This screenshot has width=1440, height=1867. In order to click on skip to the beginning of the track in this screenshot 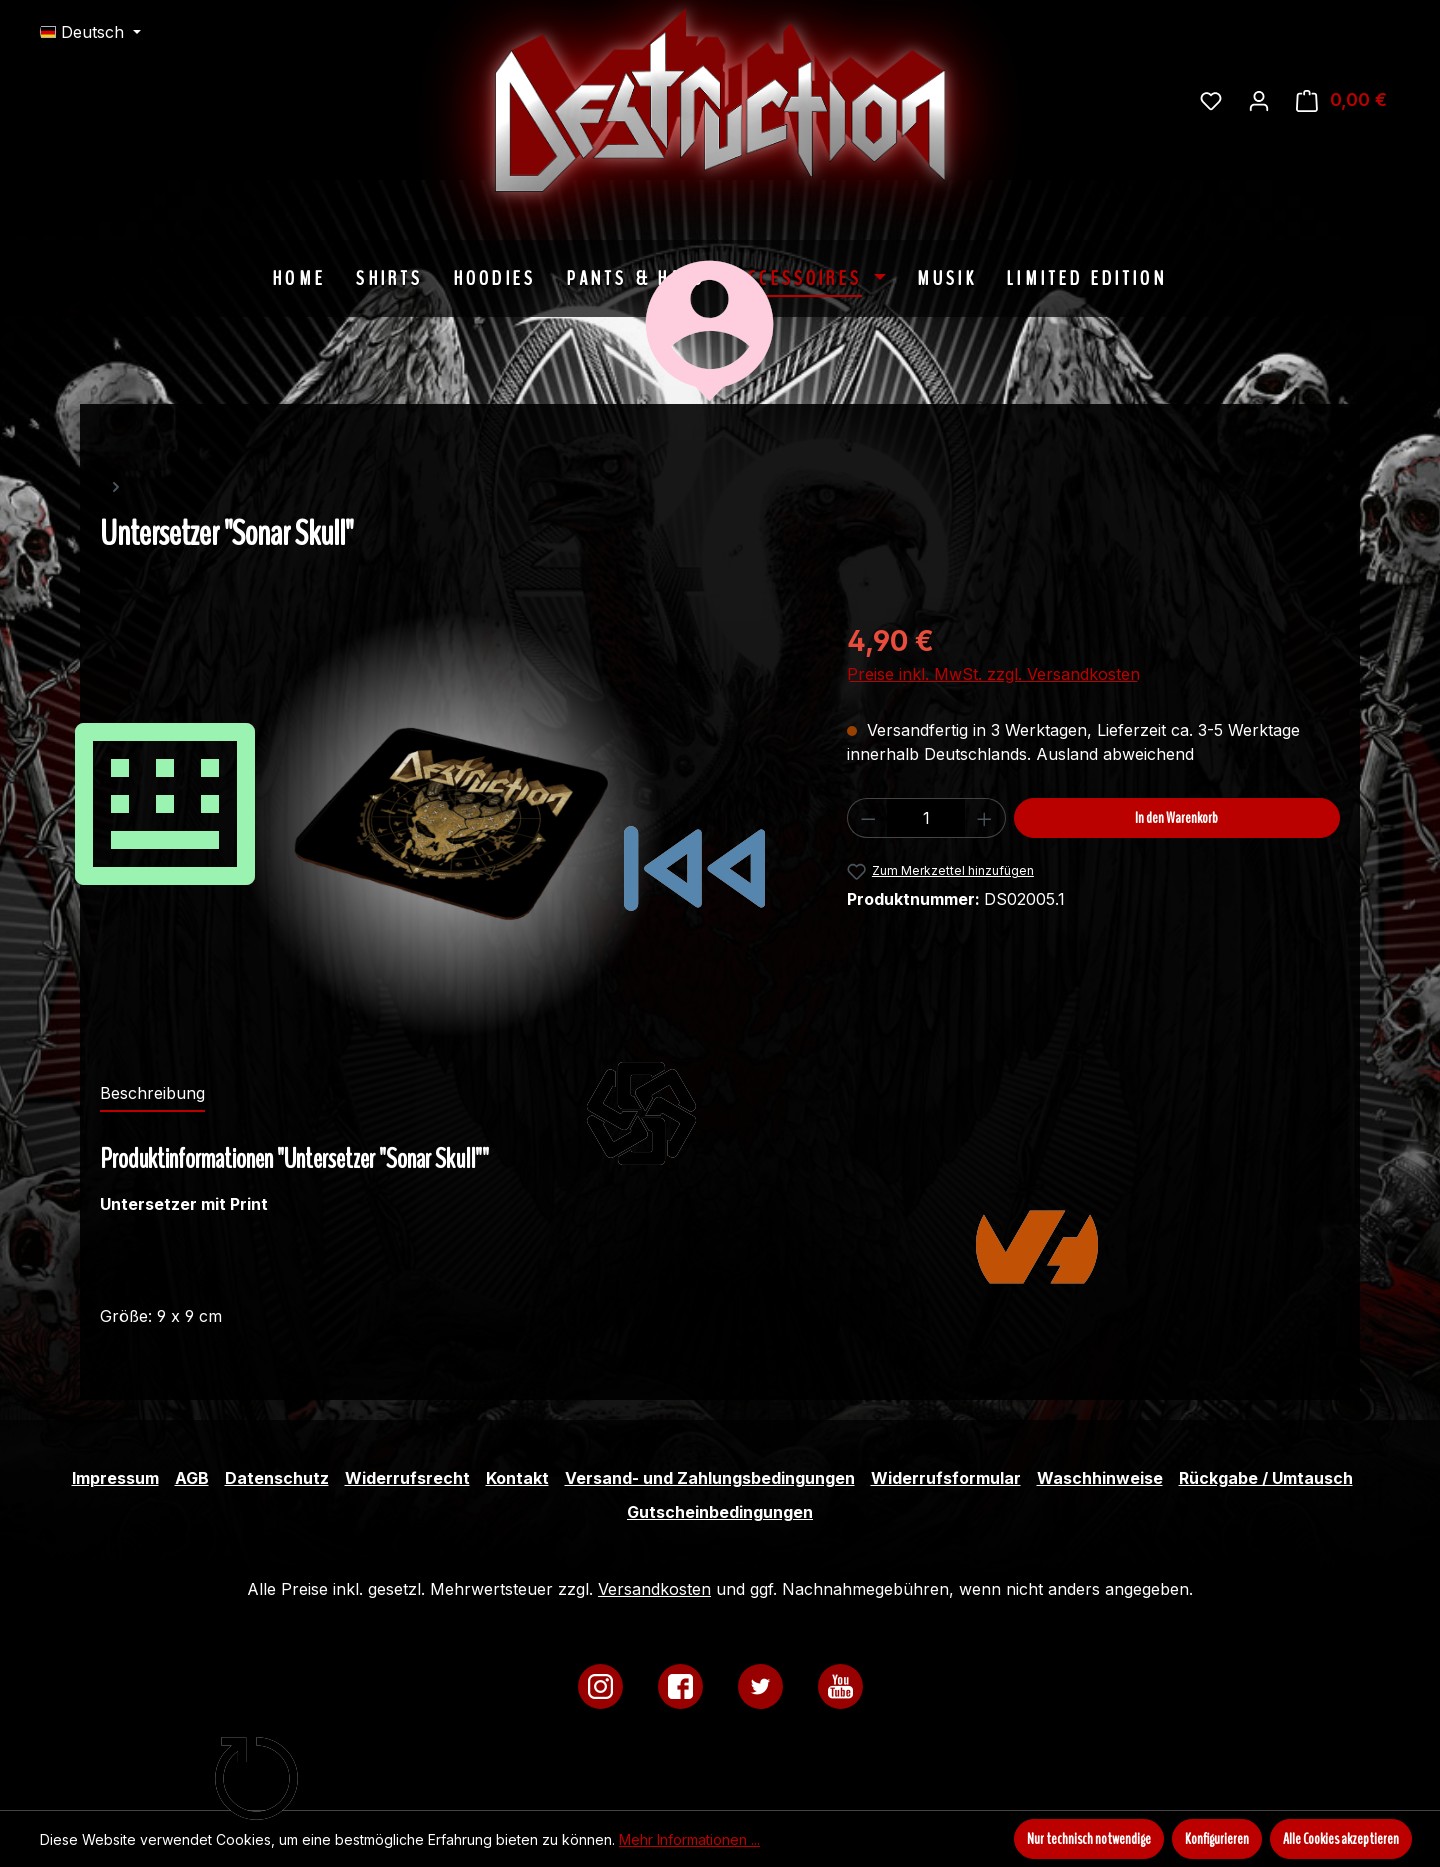, I will do `click(694, 868)`.